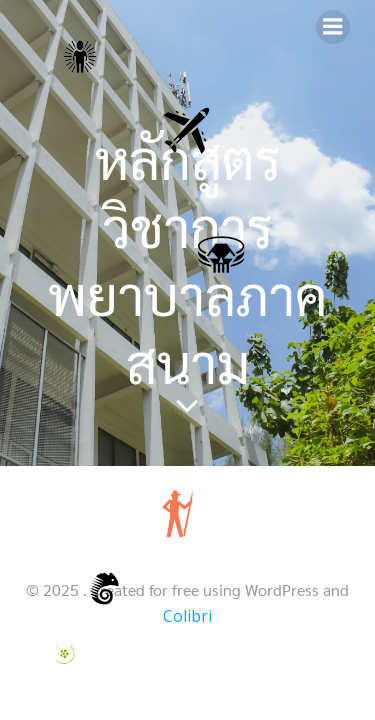  Describe the element at coordinates (221, 255) in the screenshot. I see `select a skull emblem or signet for your profile` at that location.